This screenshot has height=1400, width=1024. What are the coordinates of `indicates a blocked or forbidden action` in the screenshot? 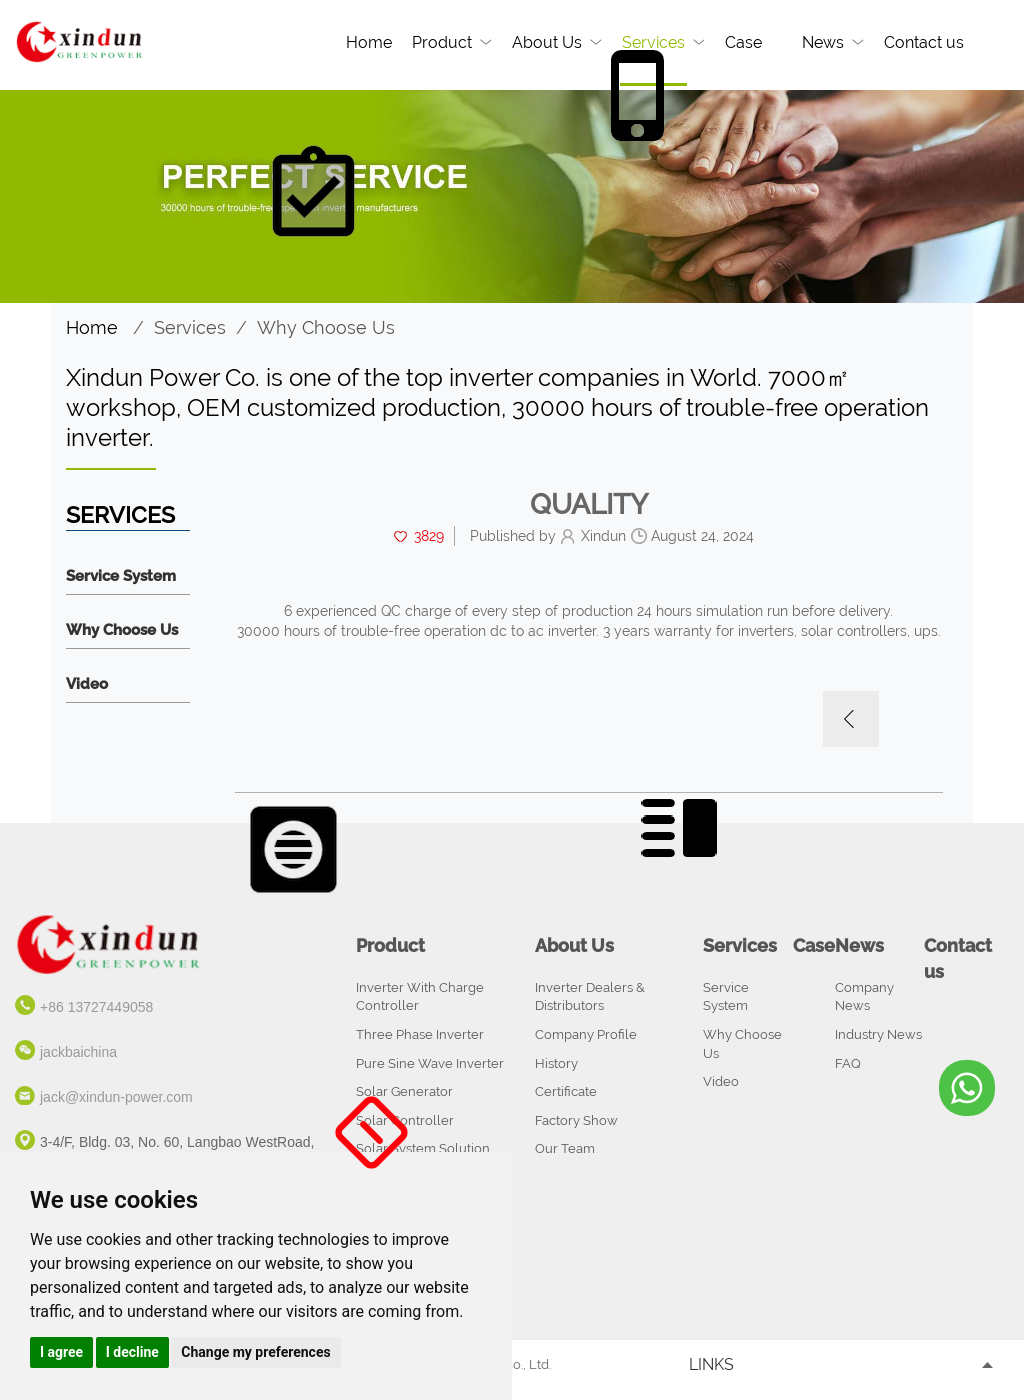 It's located at (371, 1132).